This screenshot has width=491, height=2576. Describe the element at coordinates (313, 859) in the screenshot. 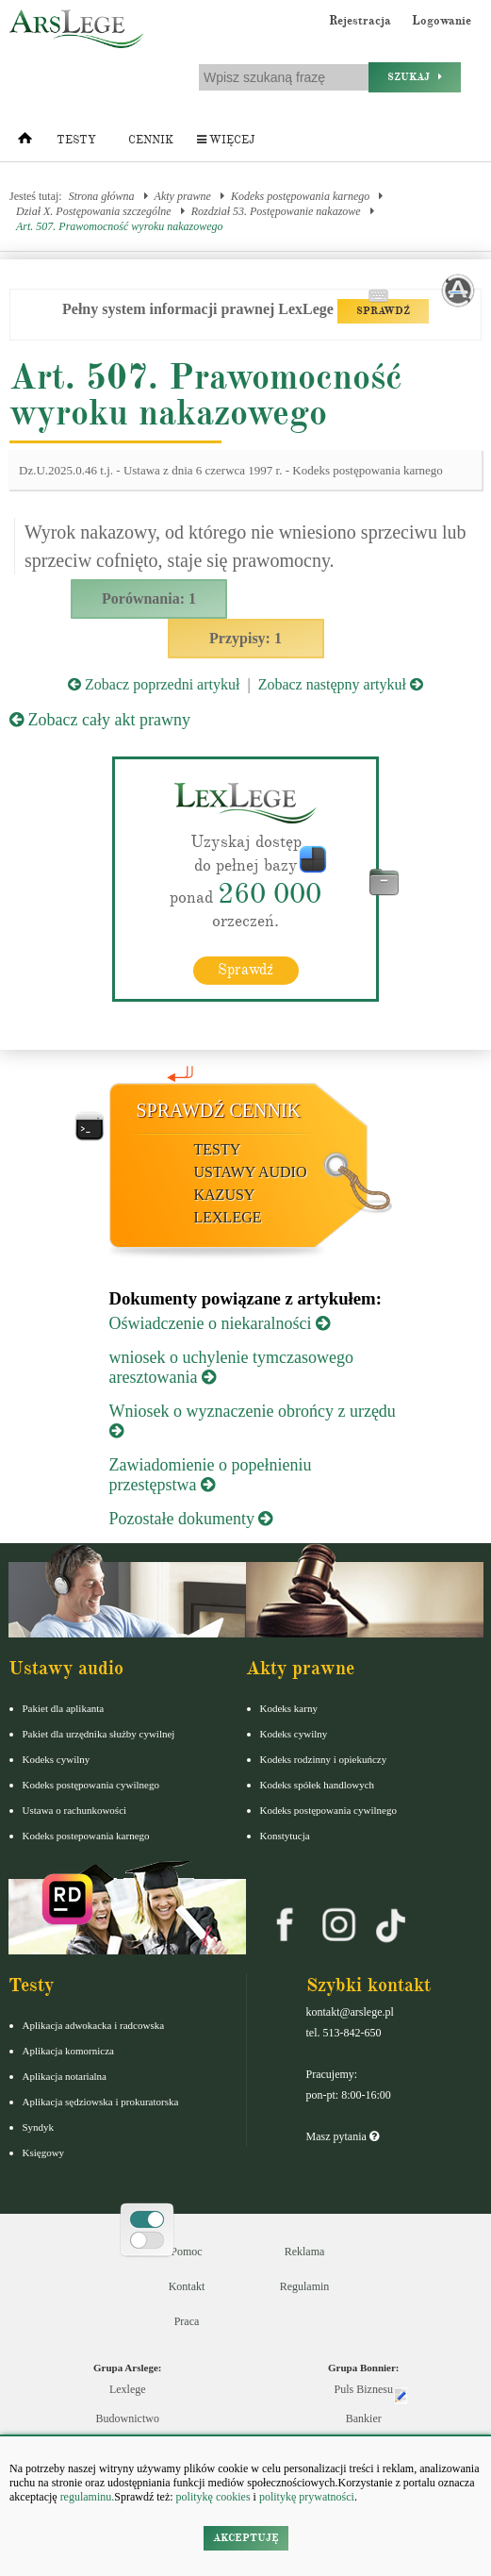

I see `switch between virtual desktops or workspaces` at that location.